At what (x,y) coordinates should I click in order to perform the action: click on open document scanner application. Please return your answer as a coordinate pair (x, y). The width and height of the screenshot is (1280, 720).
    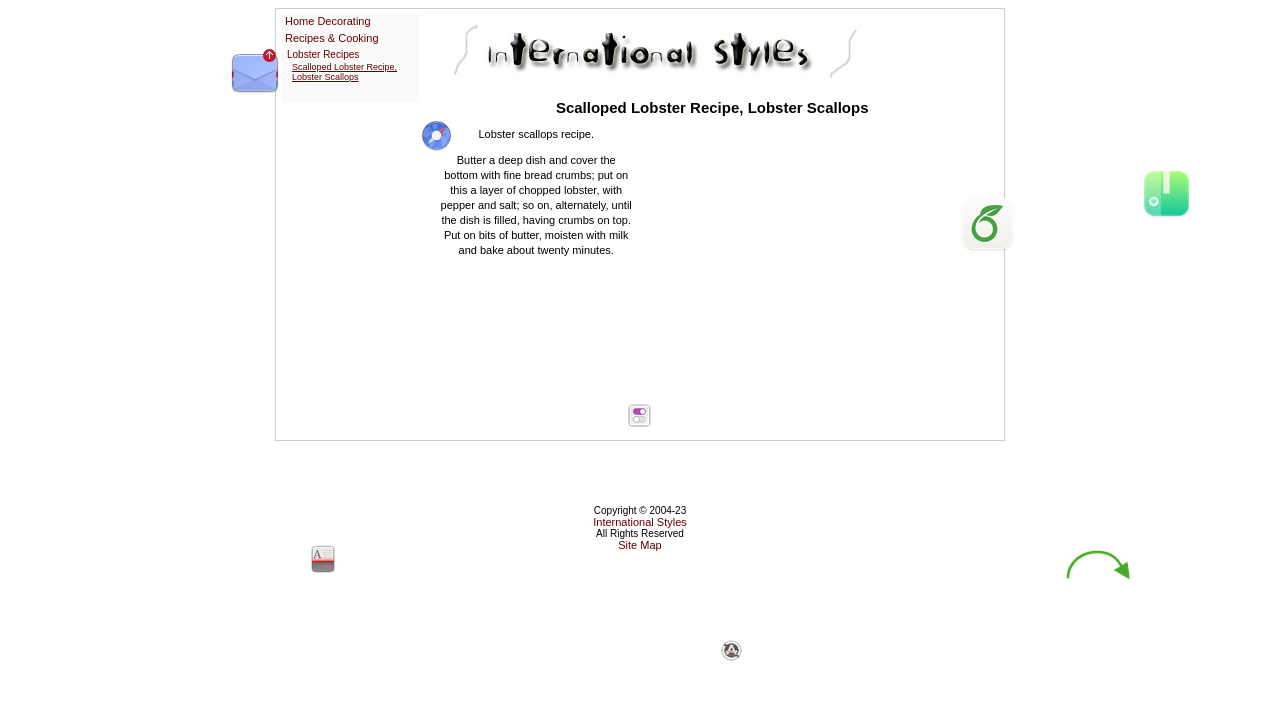
    Looking at the image, I should click on (323, 559).